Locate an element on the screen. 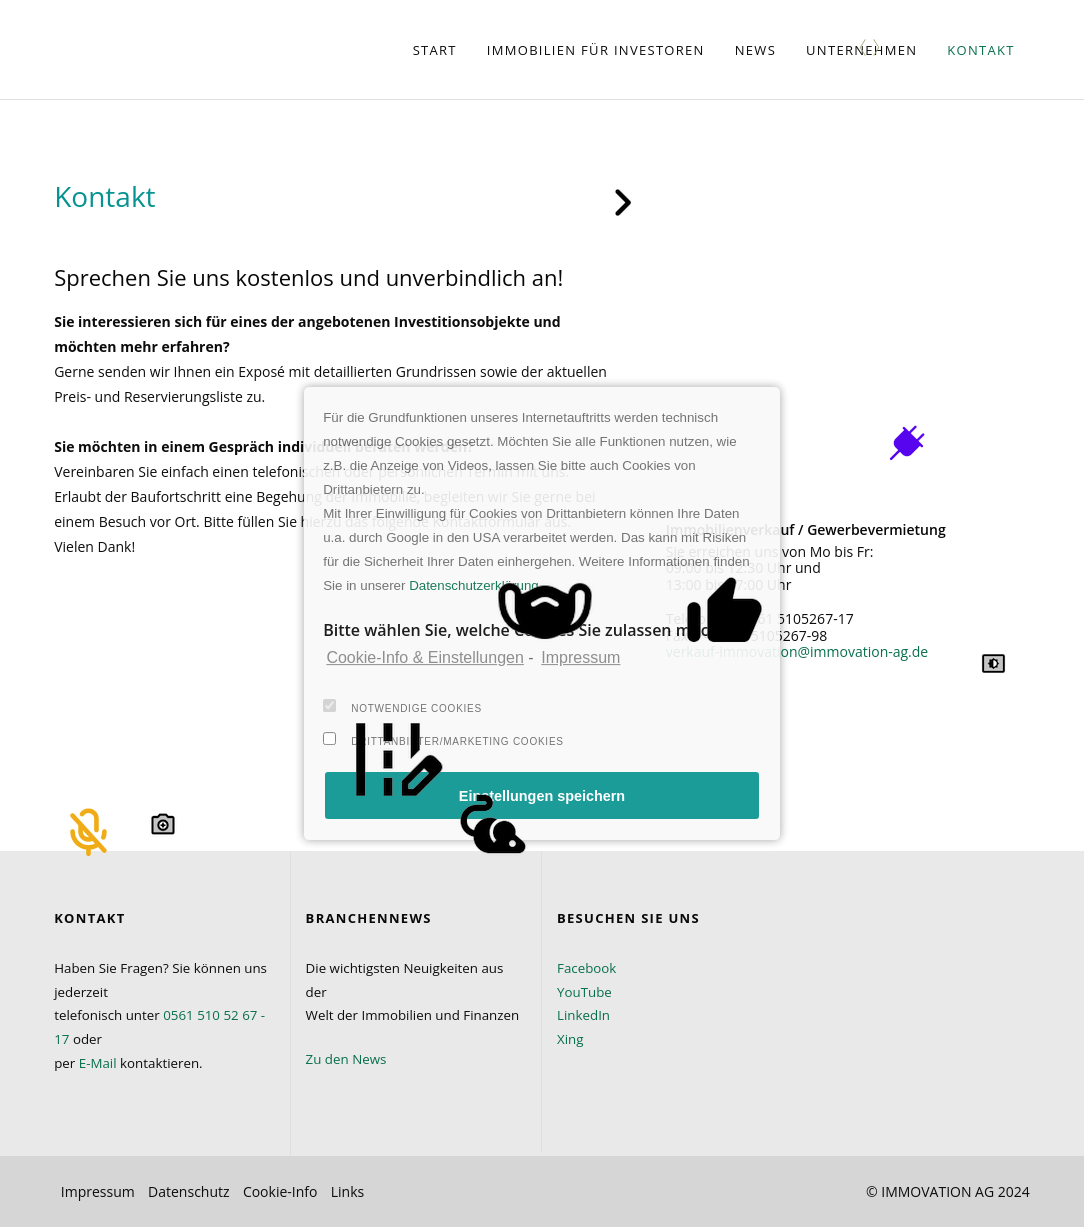 The width and height of the screenshot is (1084, 1227). indicates mask required or health safety guidelines is located at coordinates (545, 611).